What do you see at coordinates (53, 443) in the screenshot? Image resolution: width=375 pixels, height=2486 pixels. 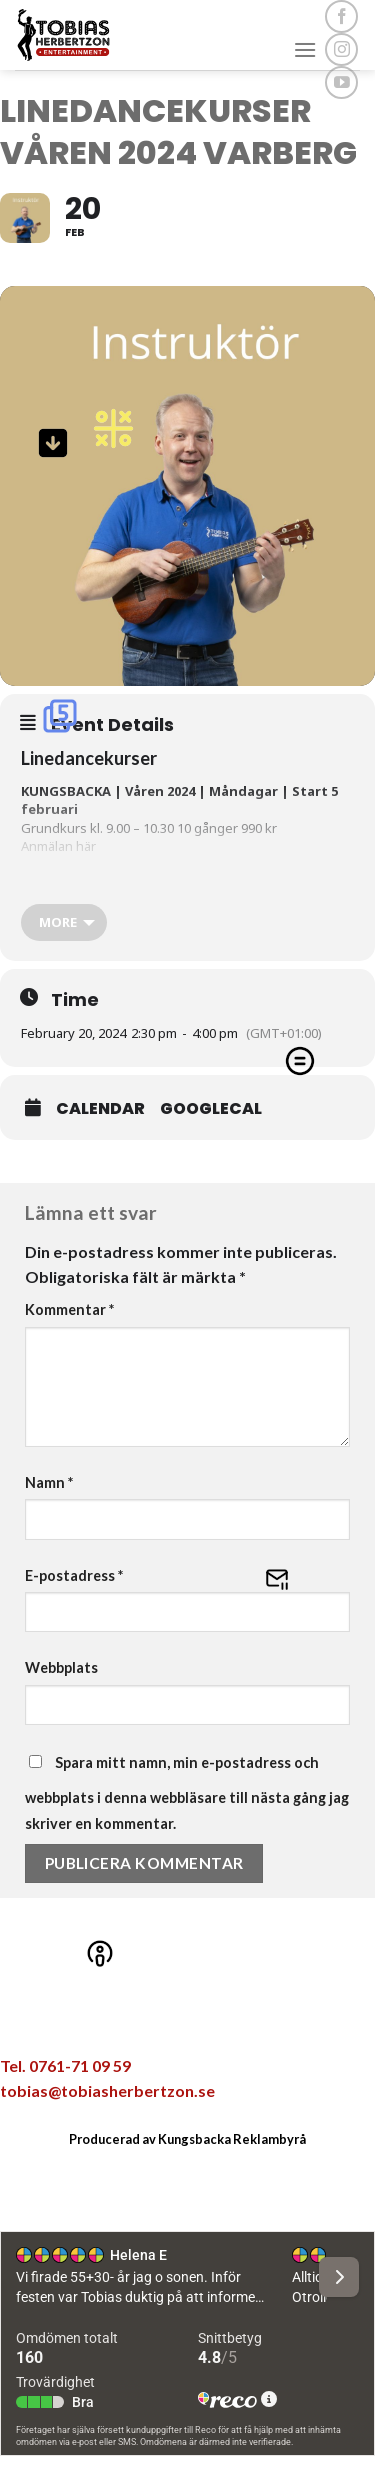 I see `download file or content` at bounding box center [53, 443].